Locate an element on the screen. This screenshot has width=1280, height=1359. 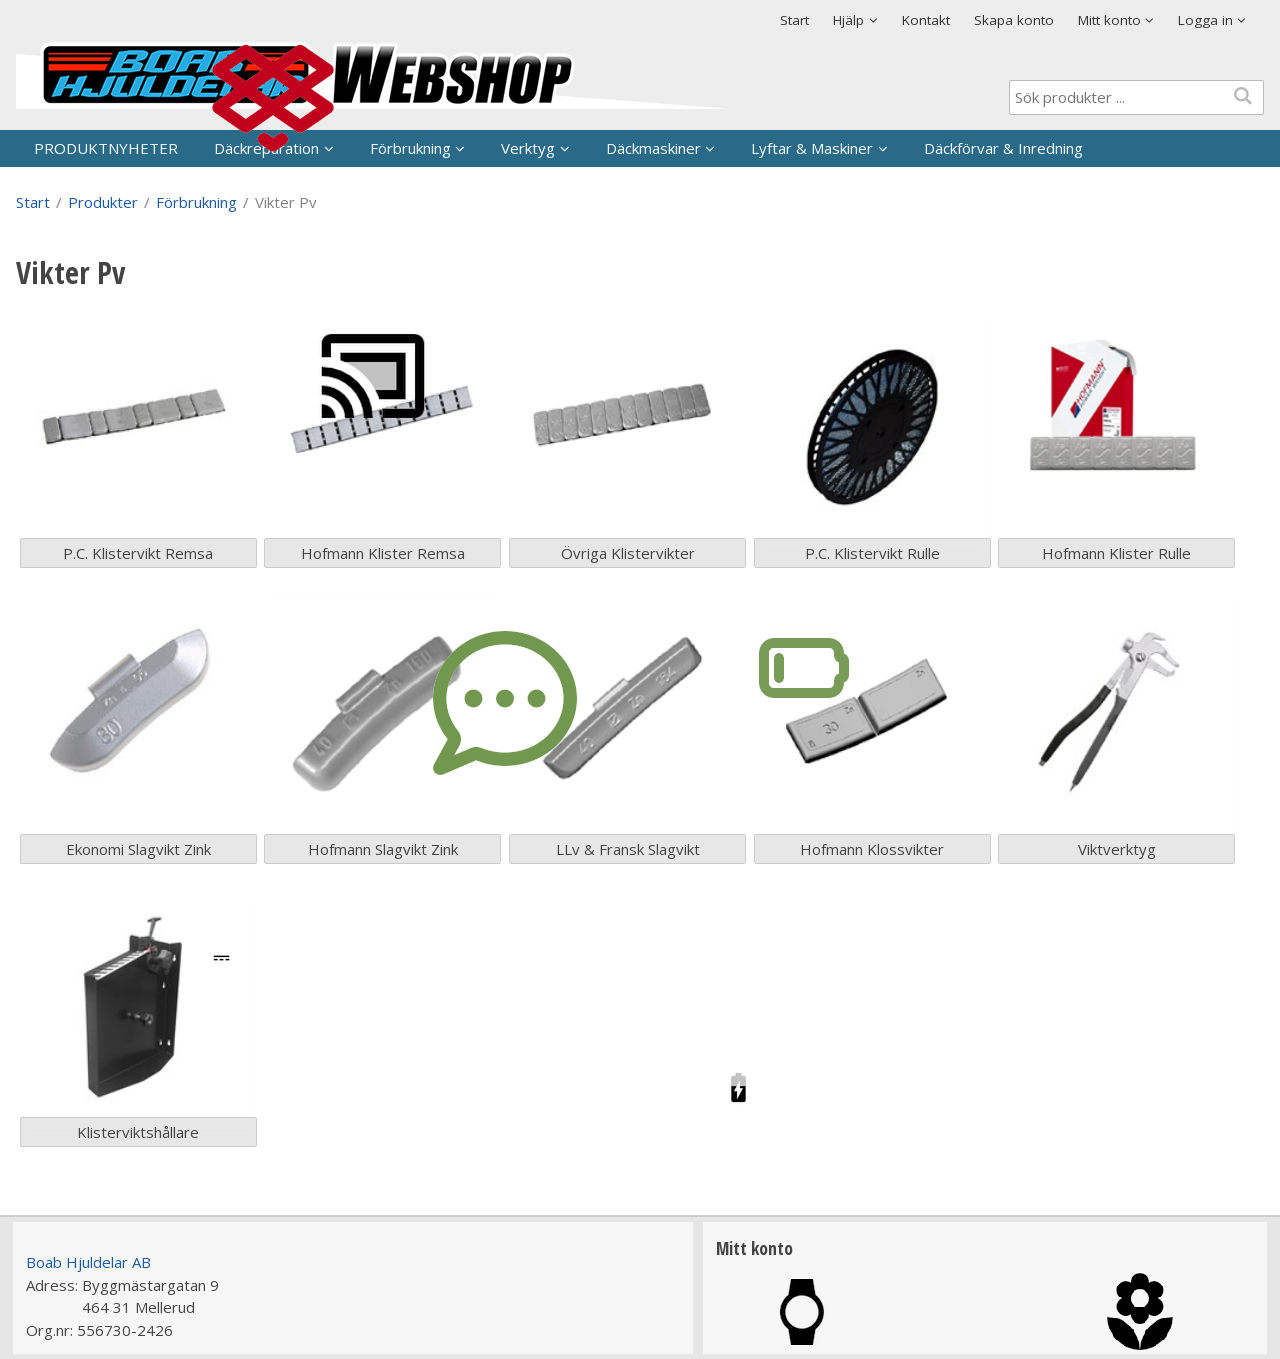
indicates low battery level is located at coordinates (804, 668).